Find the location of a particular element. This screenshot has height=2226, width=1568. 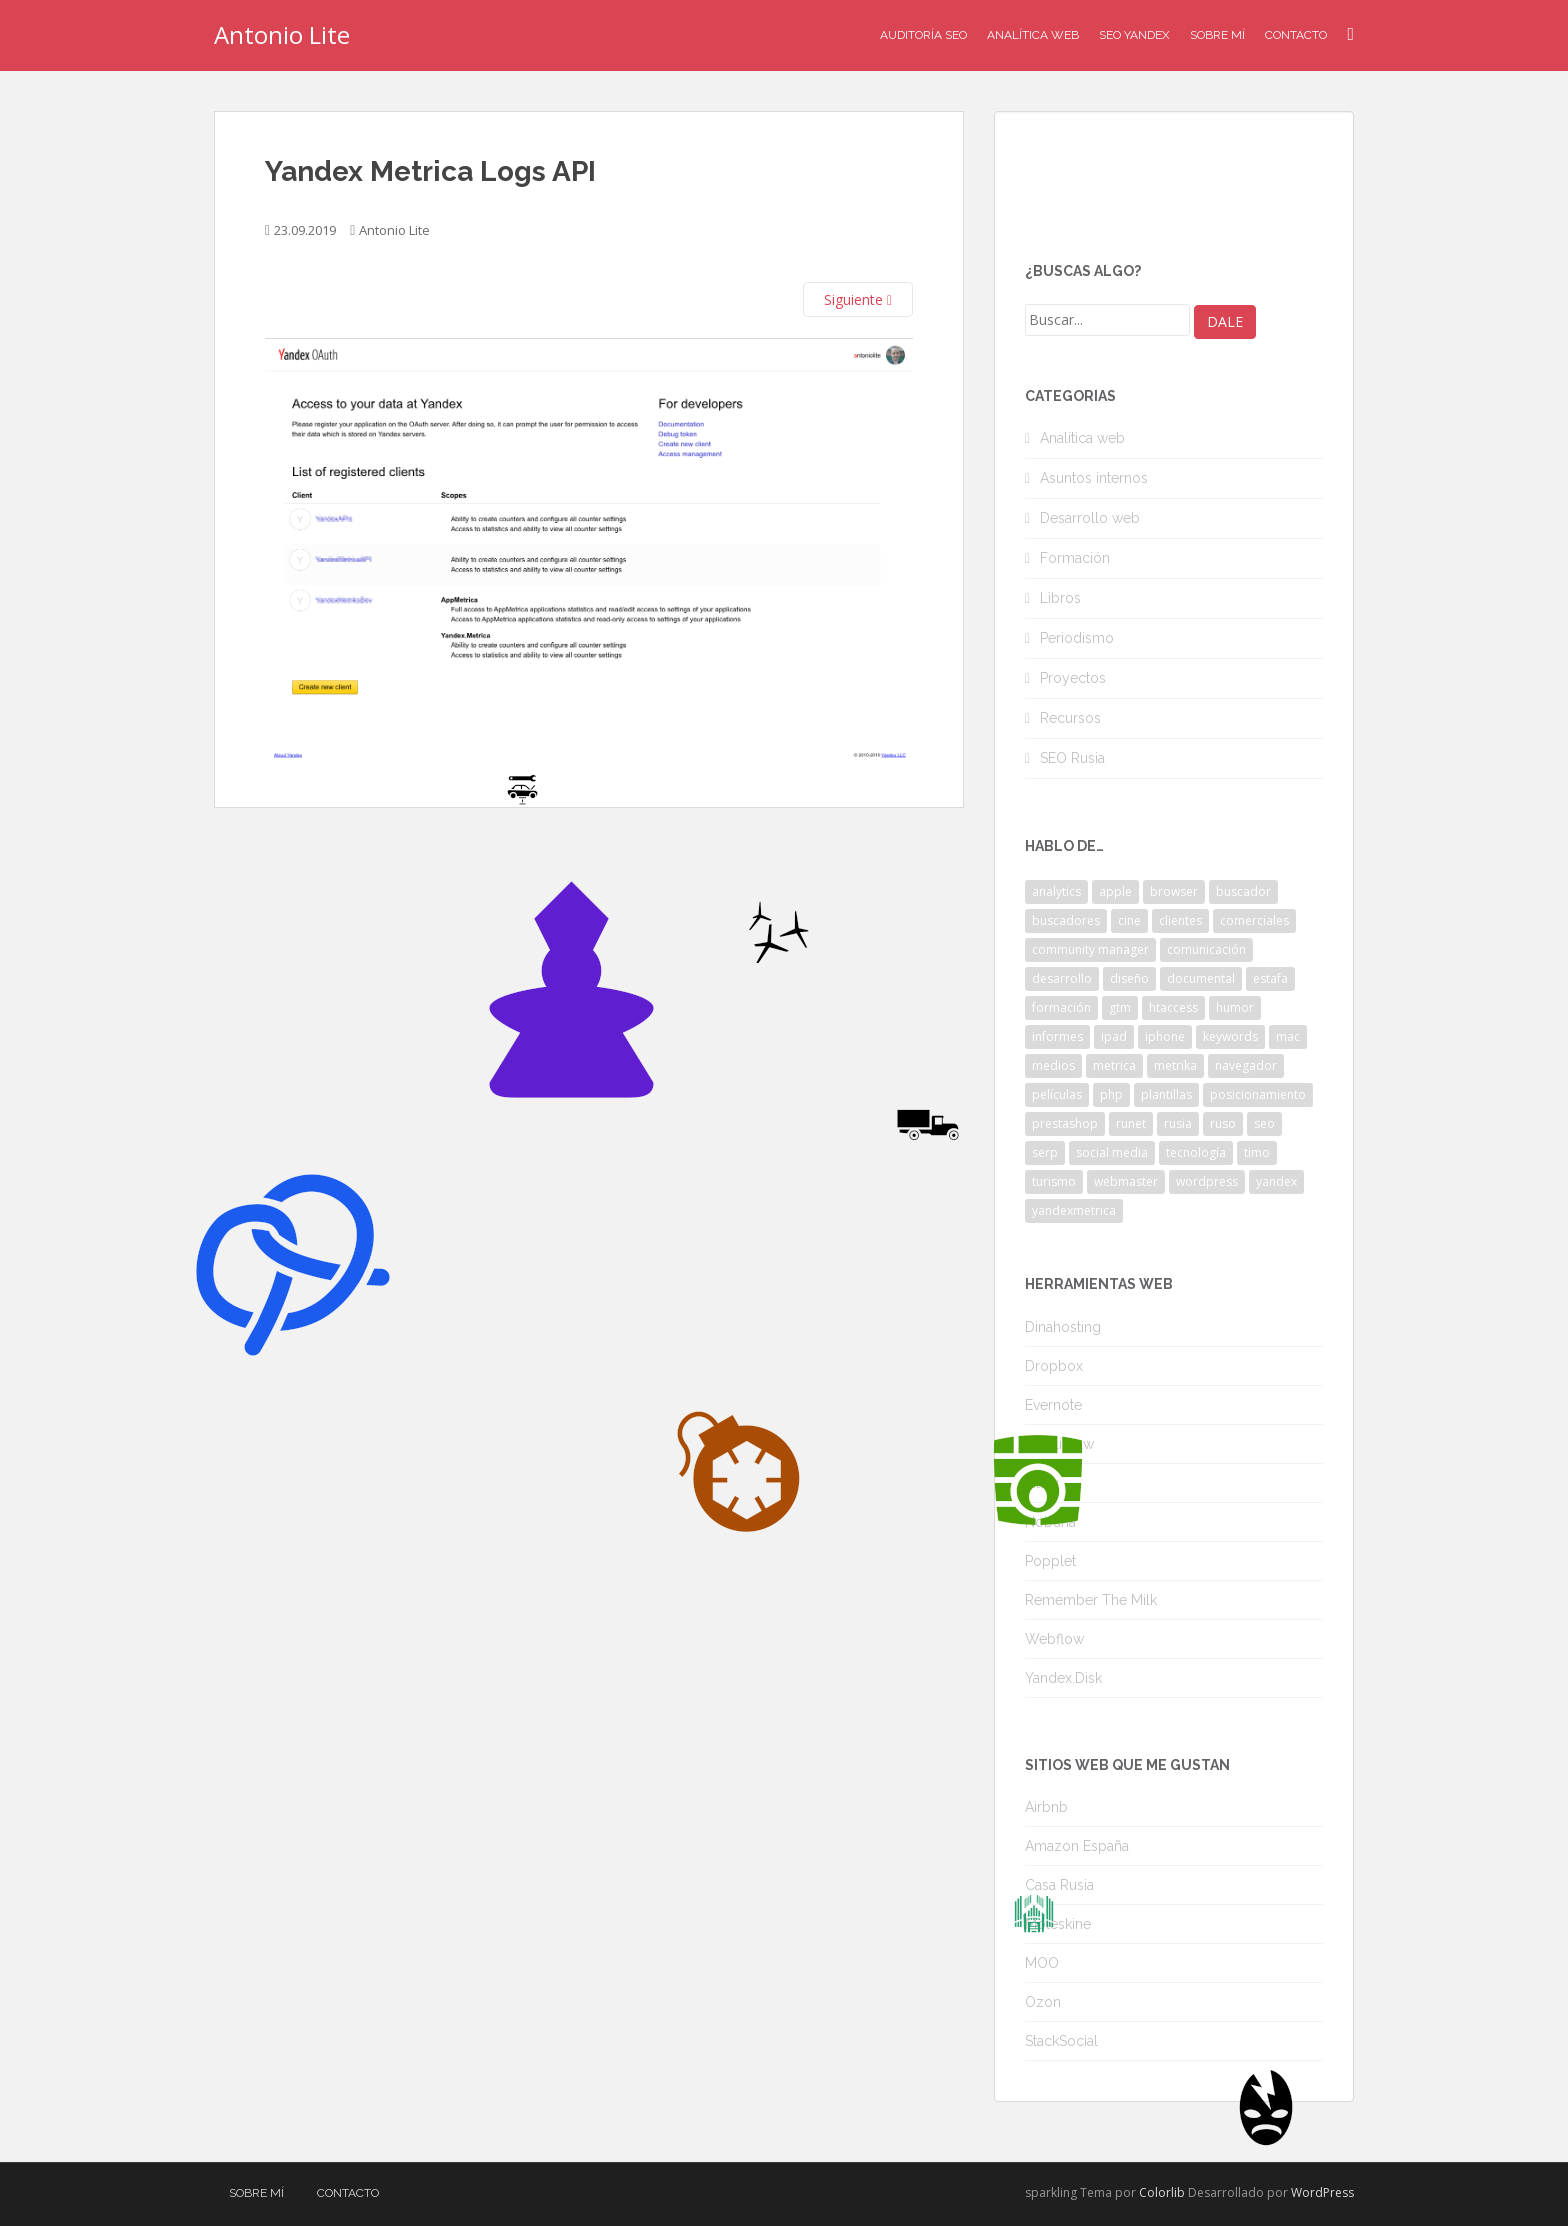

select a superhero or villain character is located at coordinates (1264, 2107).